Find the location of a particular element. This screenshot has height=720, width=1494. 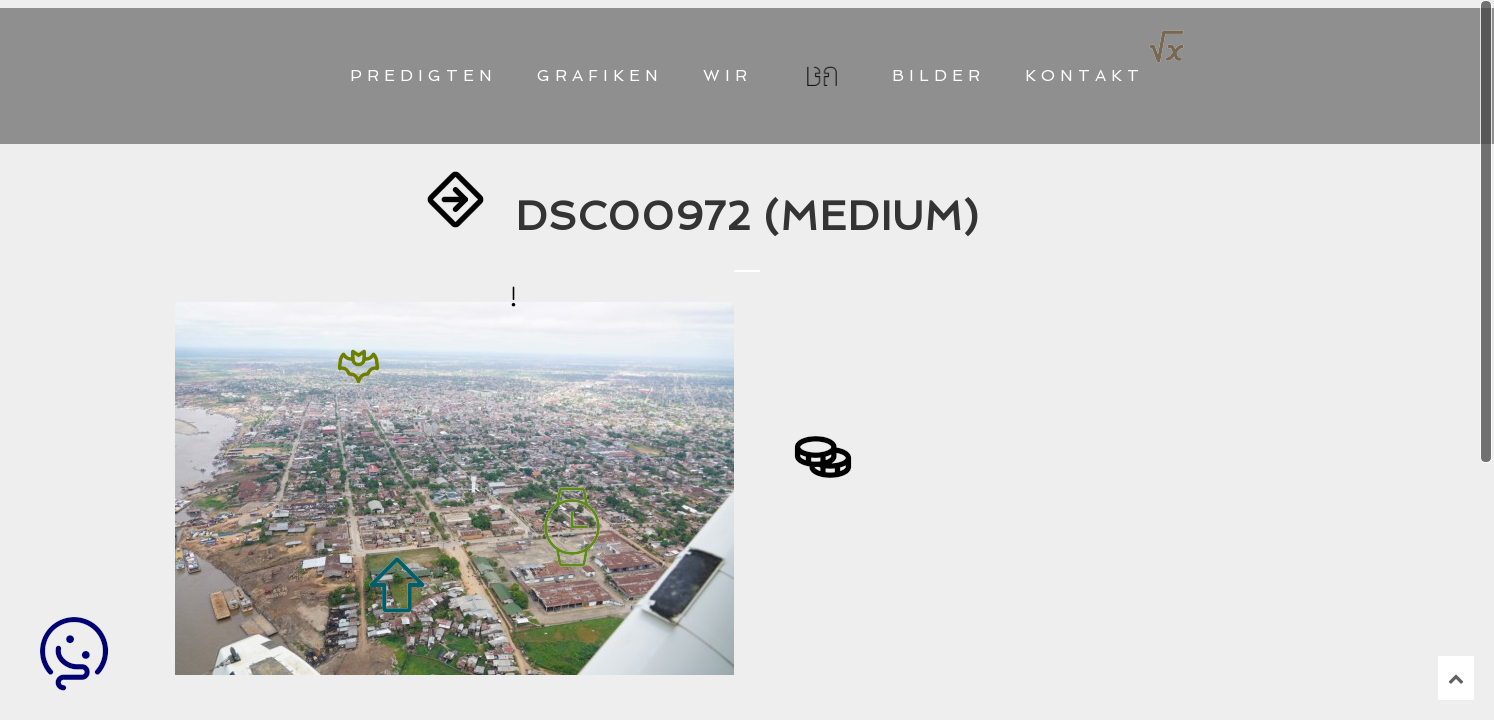

view watch or wearable device settings is located at coordinates (572, 527).